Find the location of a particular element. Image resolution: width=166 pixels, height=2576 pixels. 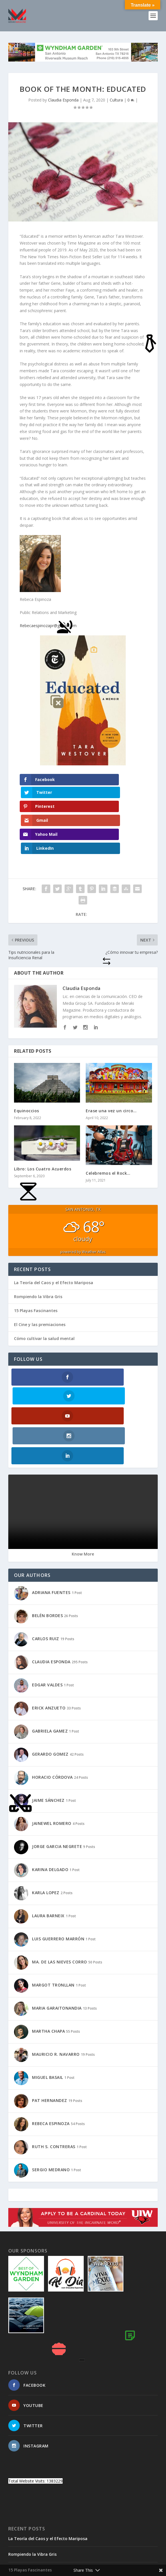

mute voice narration or screen reader is located at coordinates (65, 627).